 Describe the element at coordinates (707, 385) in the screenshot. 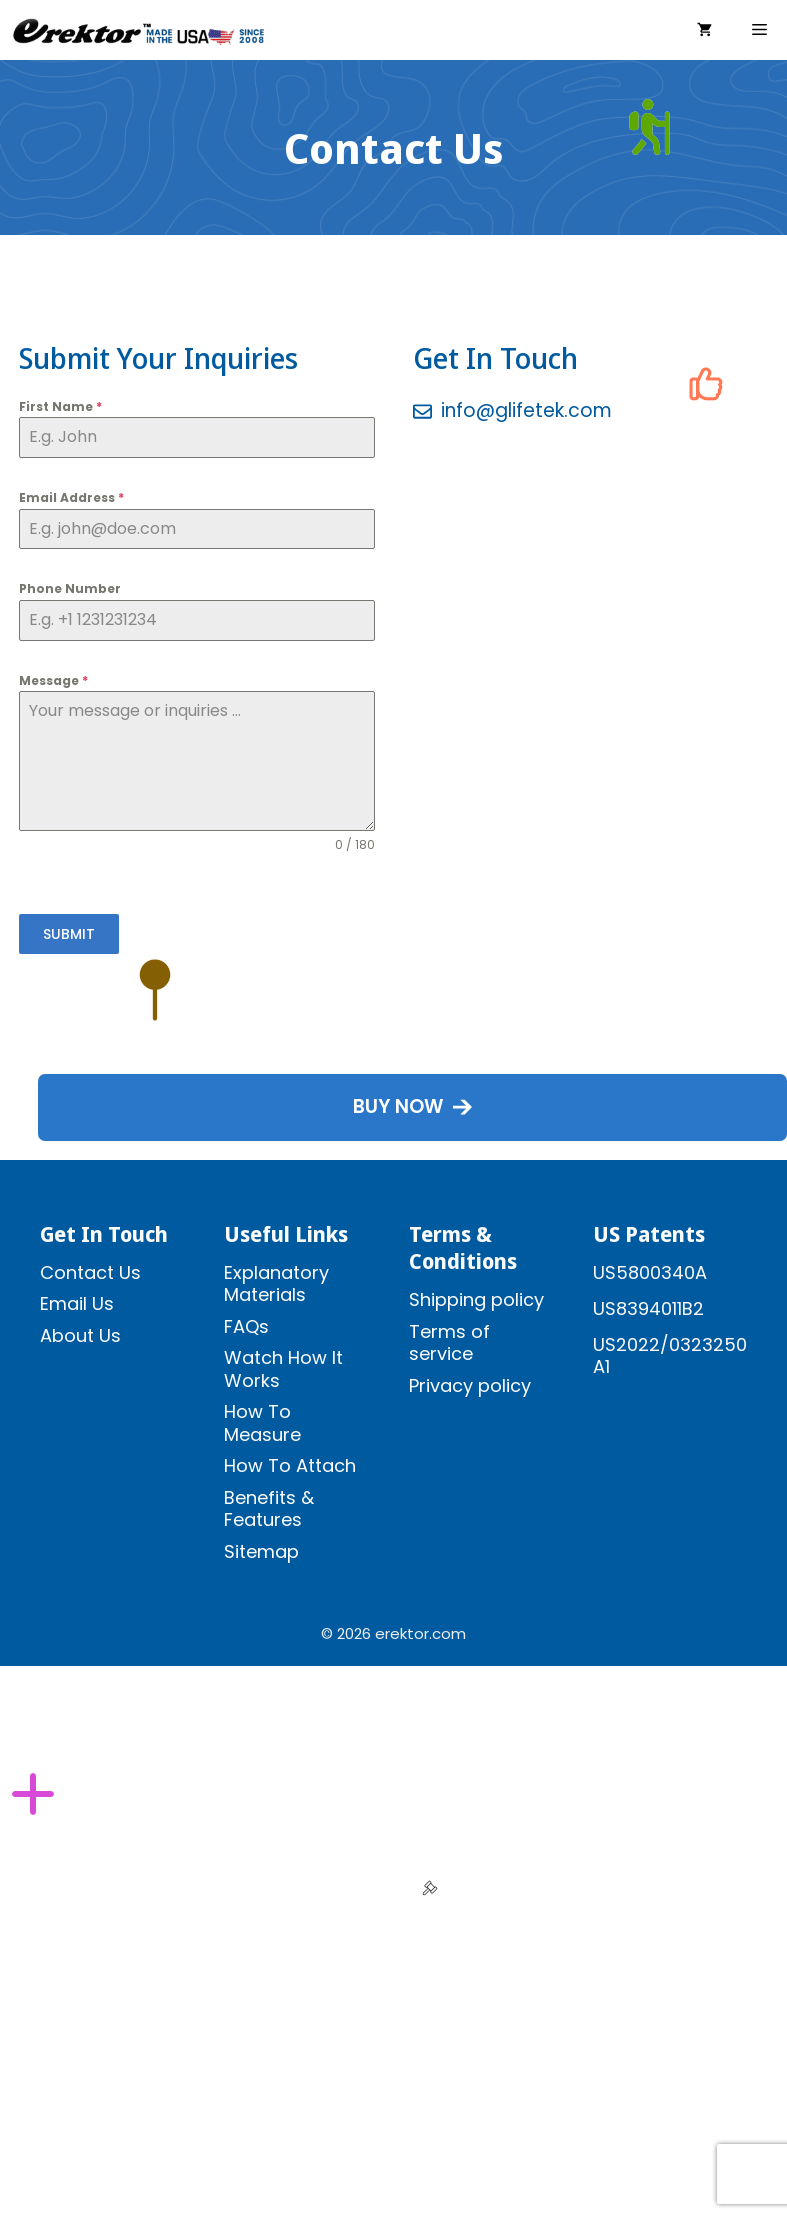

I see `like or upvote content` at that location.